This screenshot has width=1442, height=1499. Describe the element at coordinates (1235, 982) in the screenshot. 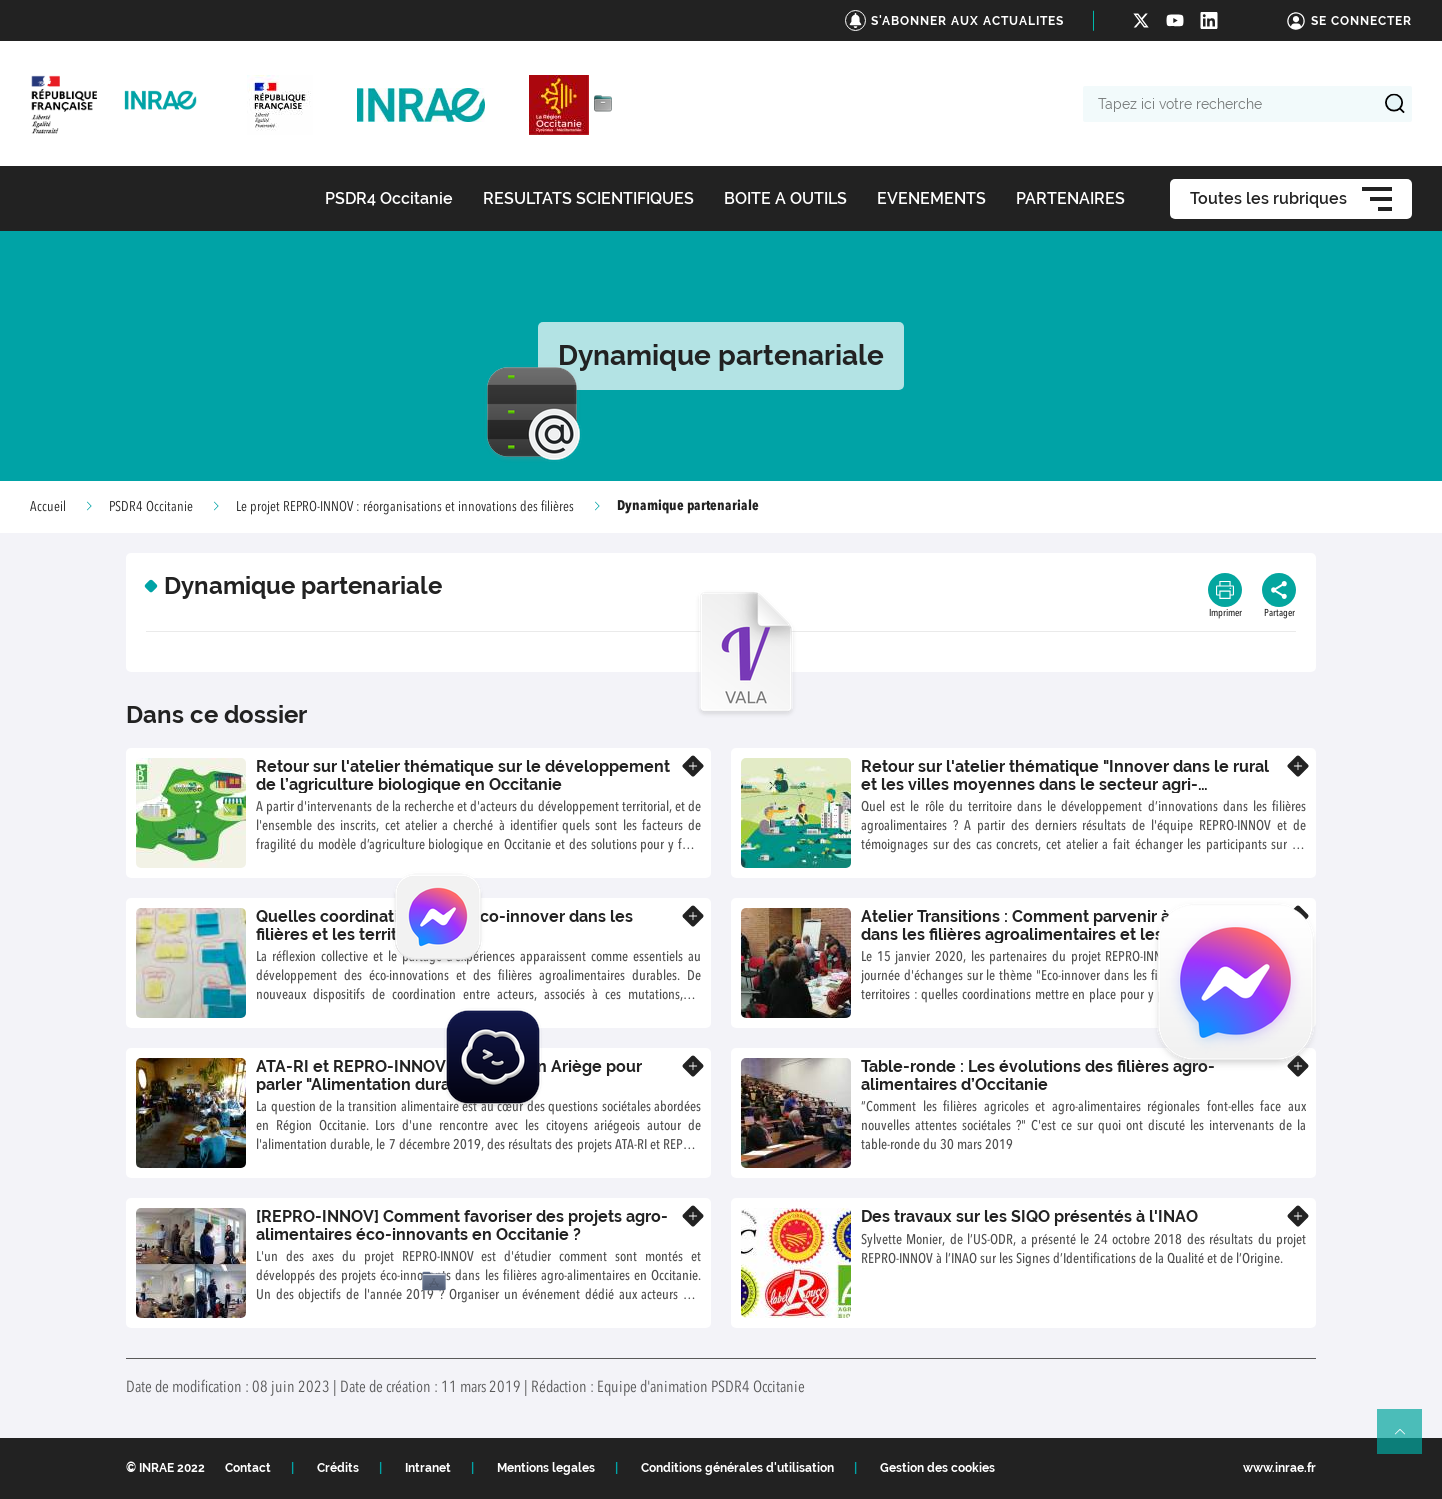

I see `open caprine, a third-party facebook messenger client` at that location.